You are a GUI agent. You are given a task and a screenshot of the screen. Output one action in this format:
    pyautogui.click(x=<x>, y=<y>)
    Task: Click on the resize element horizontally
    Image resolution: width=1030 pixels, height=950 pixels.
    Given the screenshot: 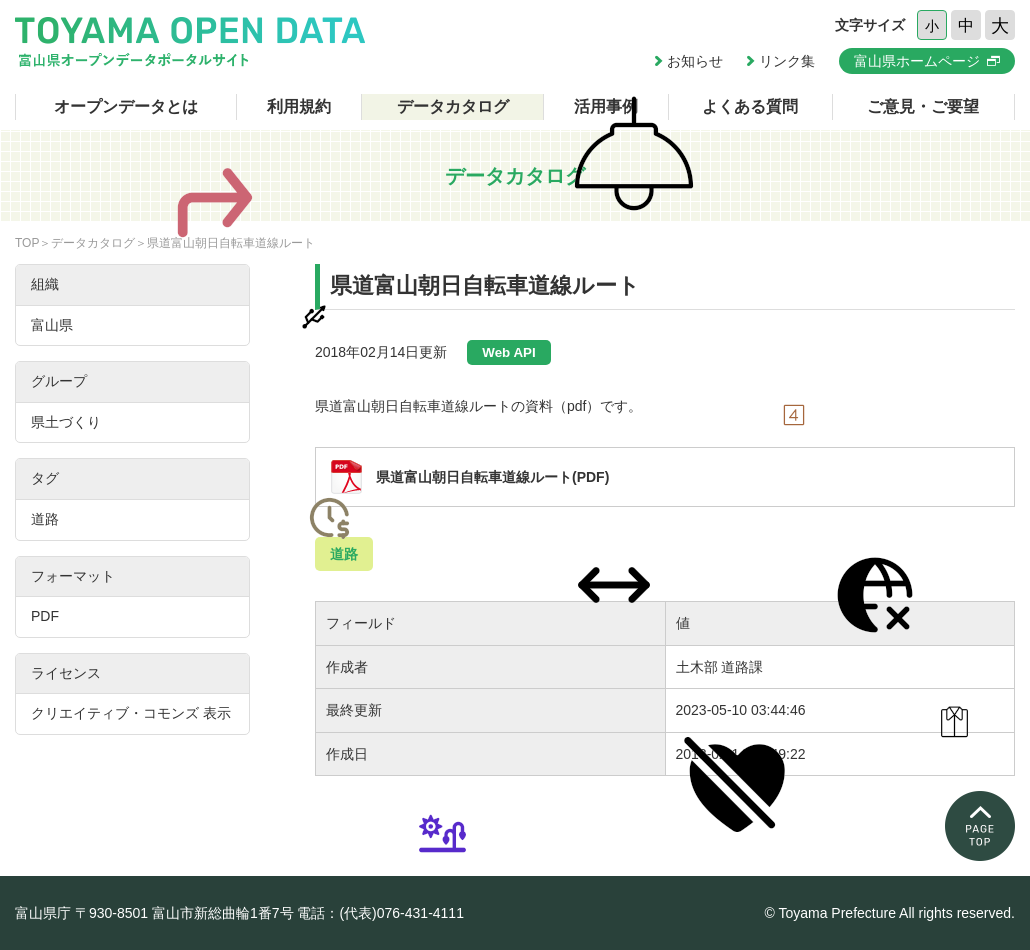 What is the action you would take?
    pyautogui.click(x=614, y=585)
    